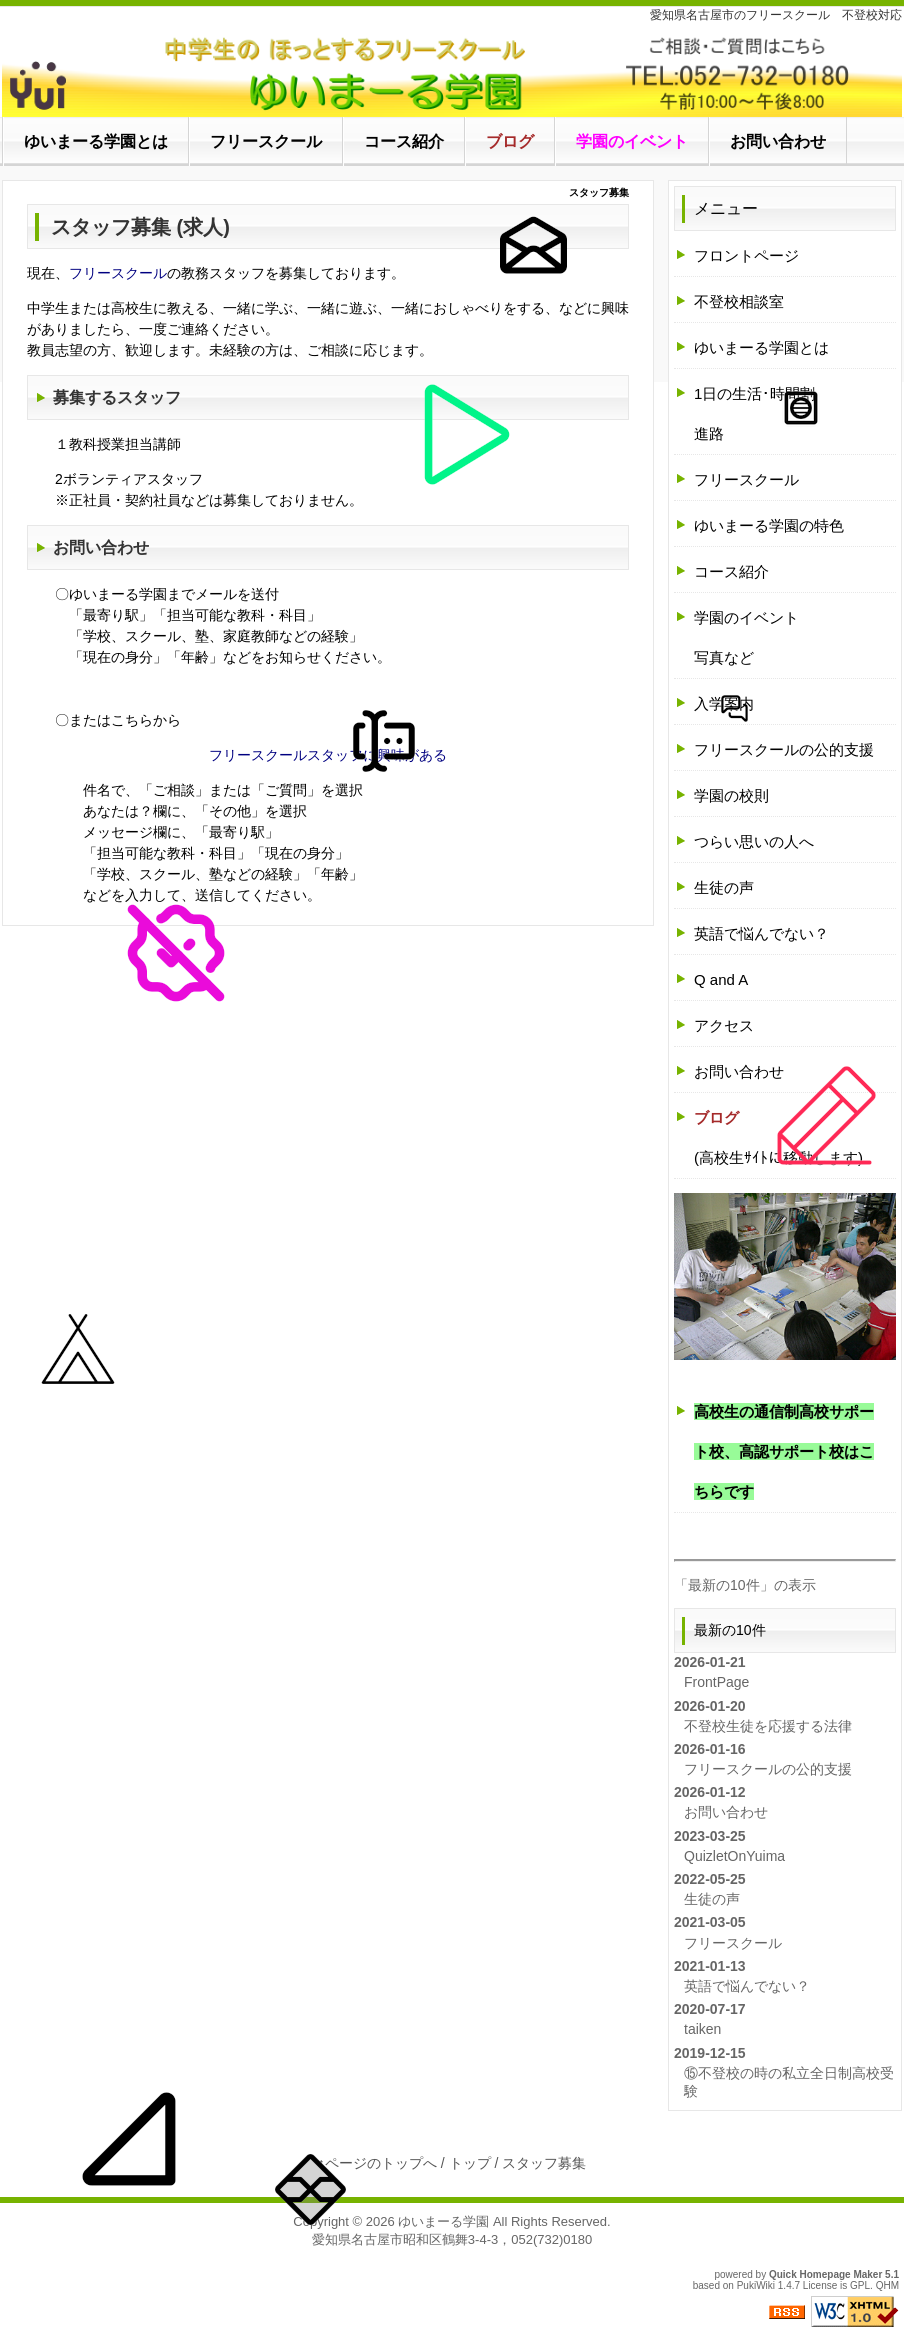 This screenshot has height=2332, width=904. What do you see at coordinates (801, 408) in the screenshot?
I see `access heating and cooling controls` at bounding box center [801, 408].